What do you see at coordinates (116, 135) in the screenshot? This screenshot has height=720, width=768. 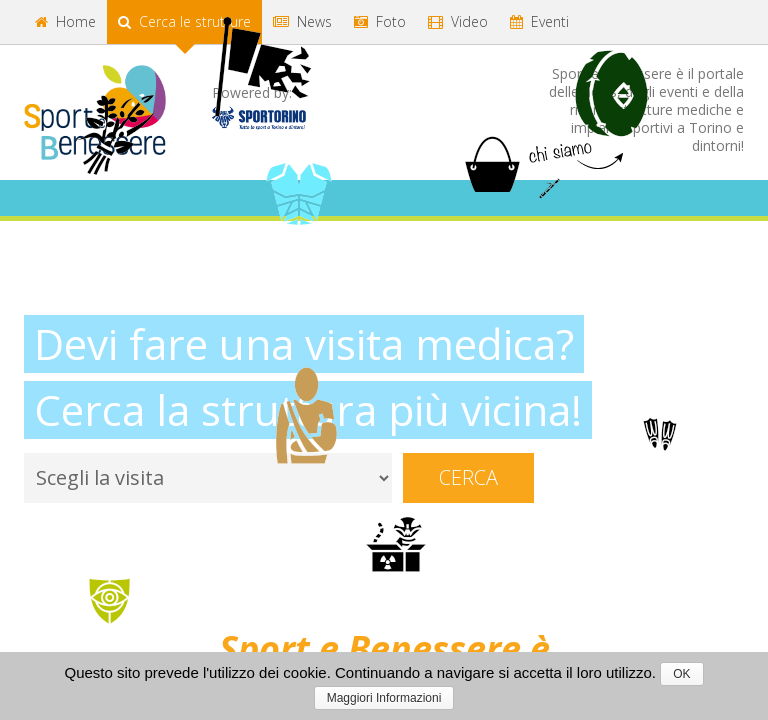 I see `view collected herbs or botanical items` at bounding box center [116, 135].